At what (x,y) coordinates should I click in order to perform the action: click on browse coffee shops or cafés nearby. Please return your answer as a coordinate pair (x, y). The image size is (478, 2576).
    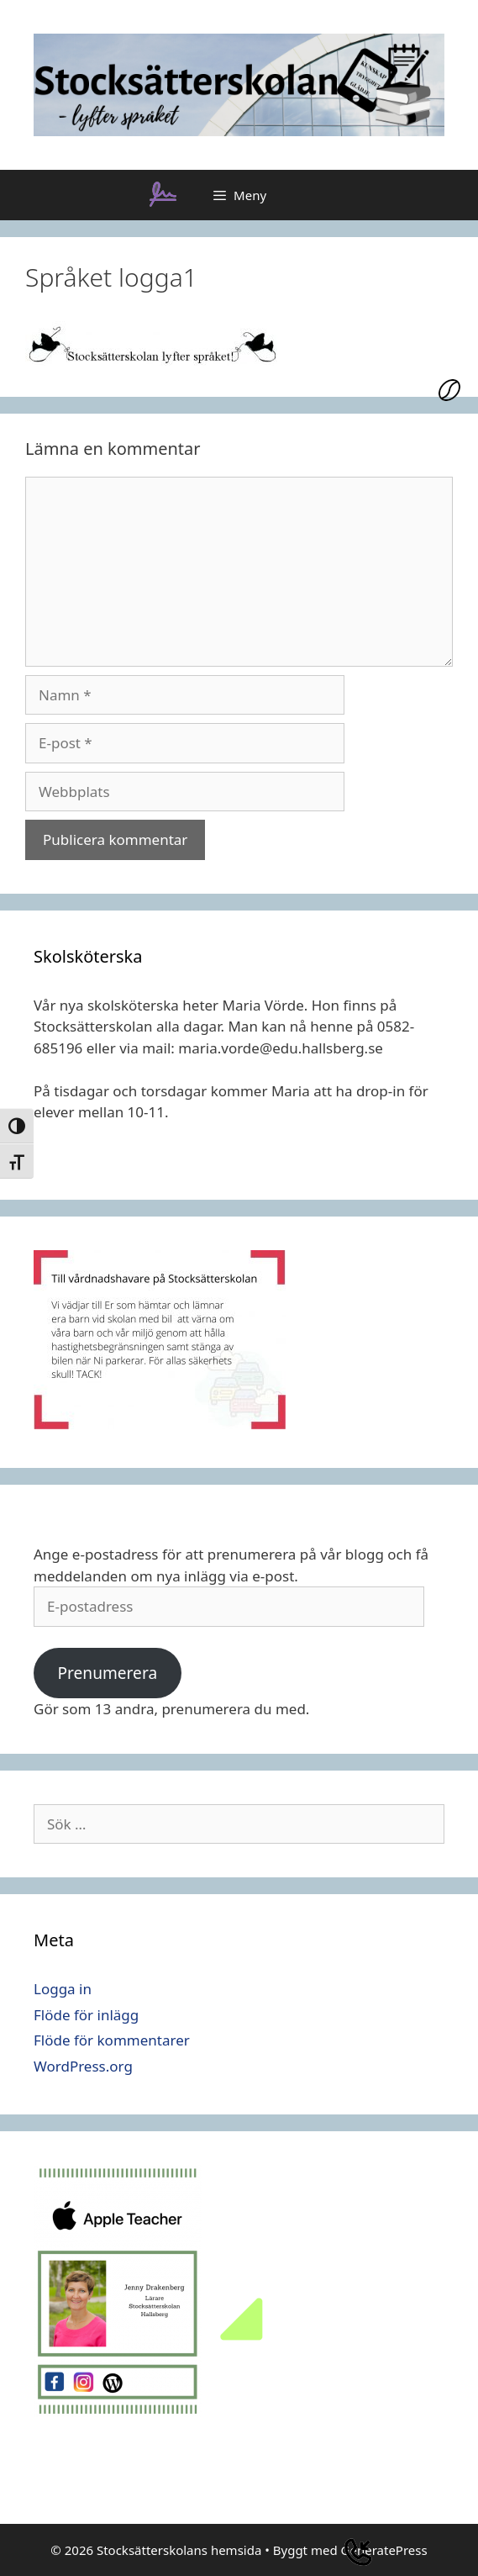
    Looking at the image, I should click on (449, 390).